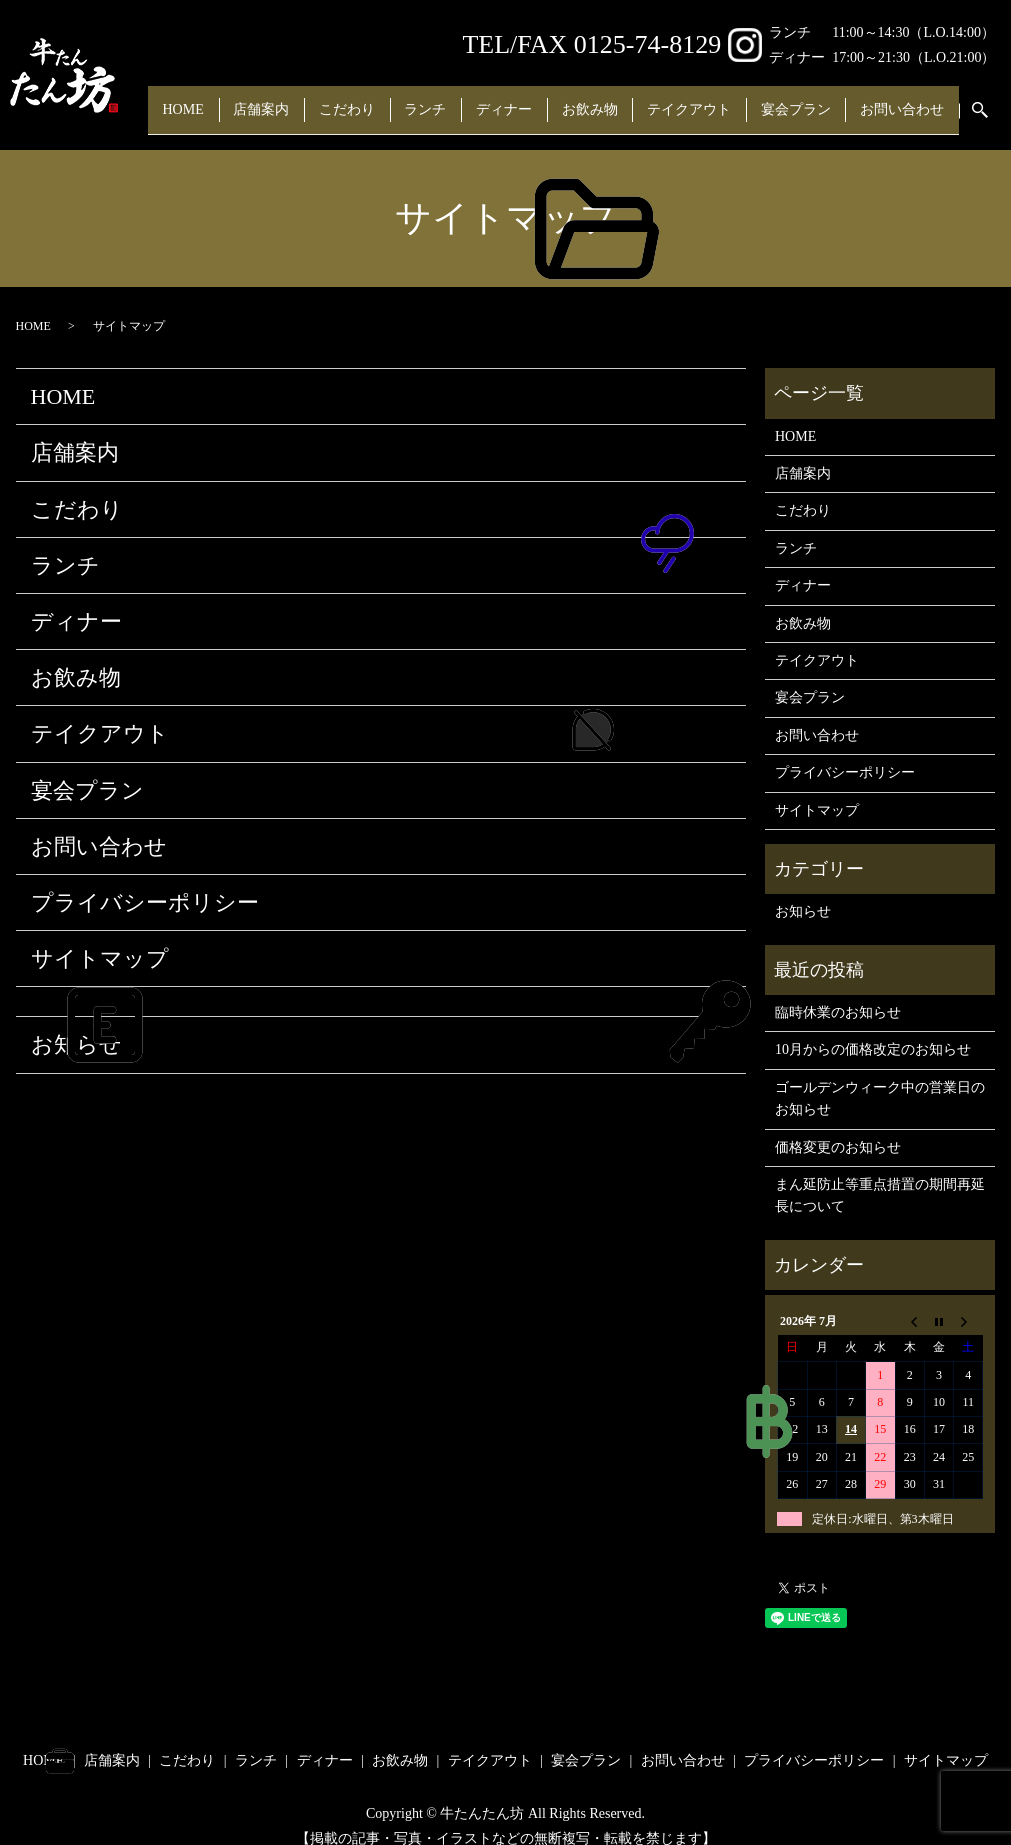  What do you see at coordinates (594, 232) in the screenshot?
I see `open folder to view contents` at bounding box center [594, 232].